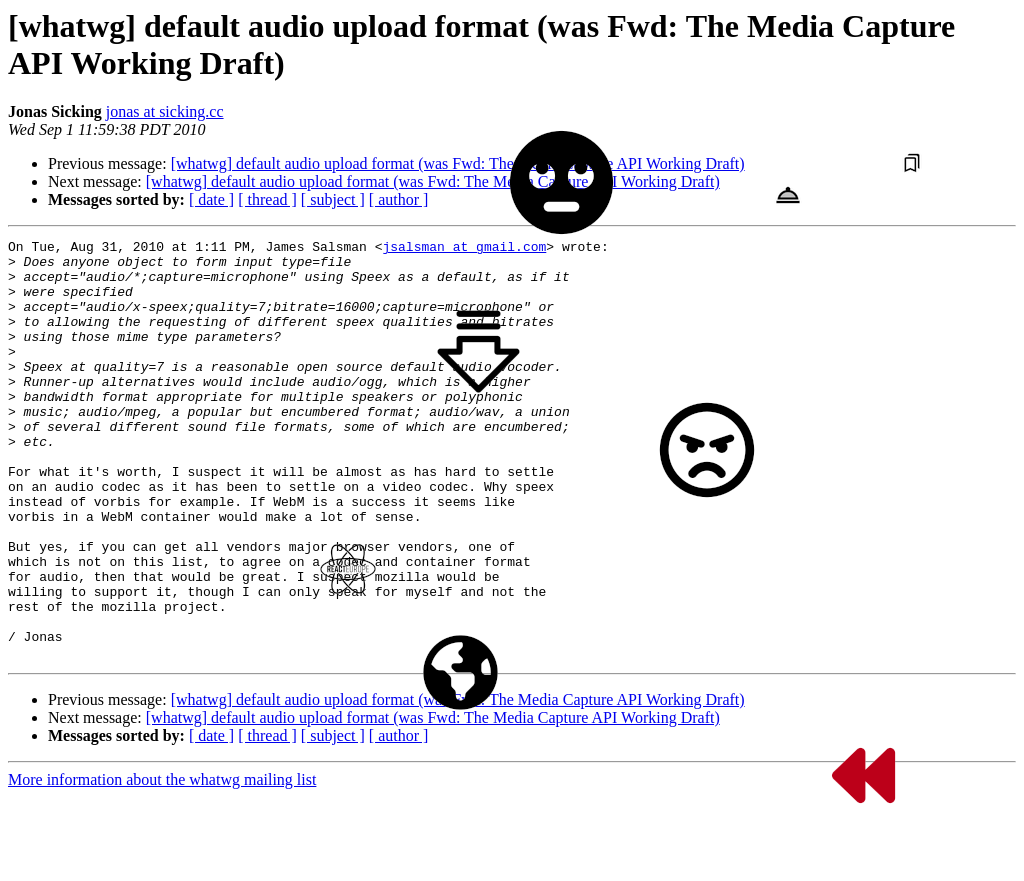  Describe the element at coordinates (561, 182) in the screenshot. I see `express annoyance or disinterest in a reaction` at that location.